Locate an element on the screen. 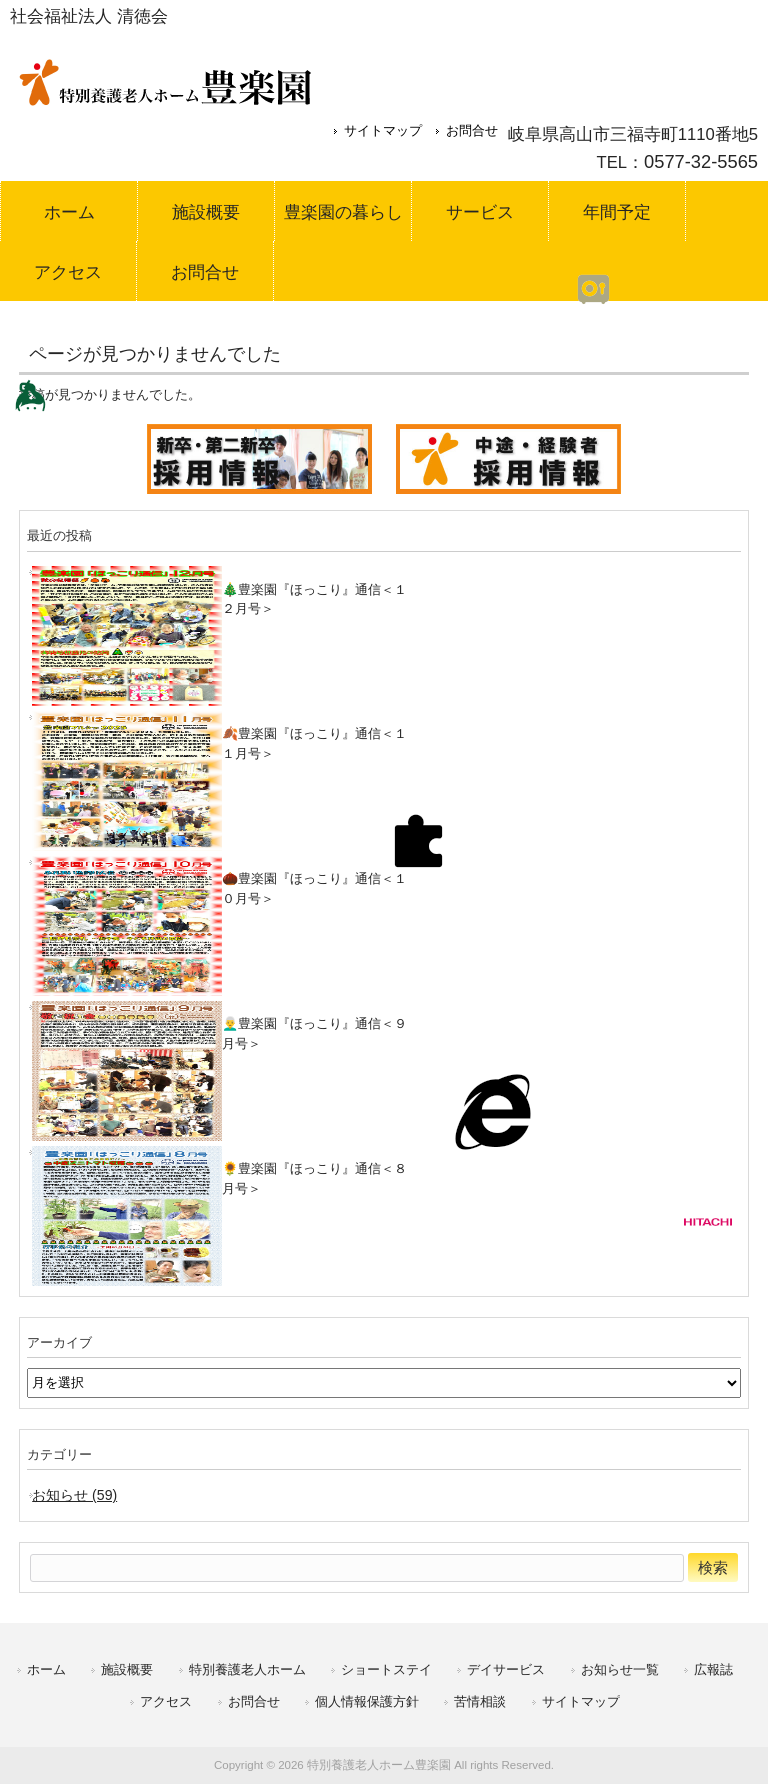 This screenshot has width=768, height=1784. hitachi brand logo is located at coordinates (708, 1222).